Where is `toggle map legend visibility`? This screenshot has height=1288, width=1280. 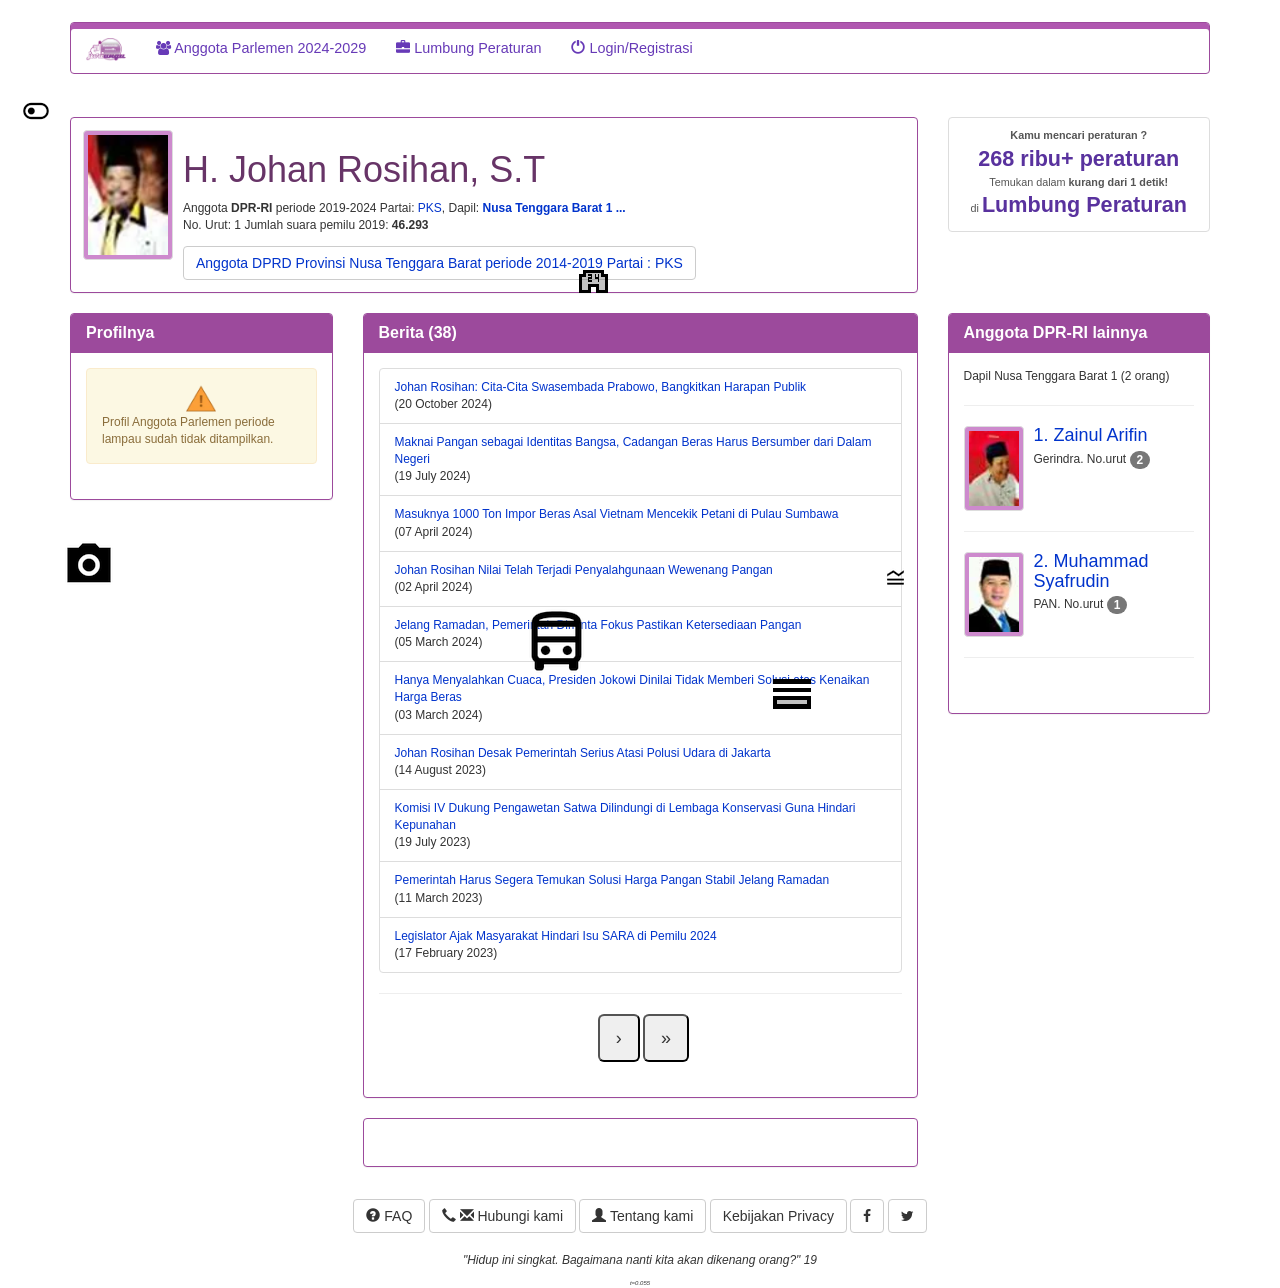
toggle map legend visibility is located at coordinates (895, 577).